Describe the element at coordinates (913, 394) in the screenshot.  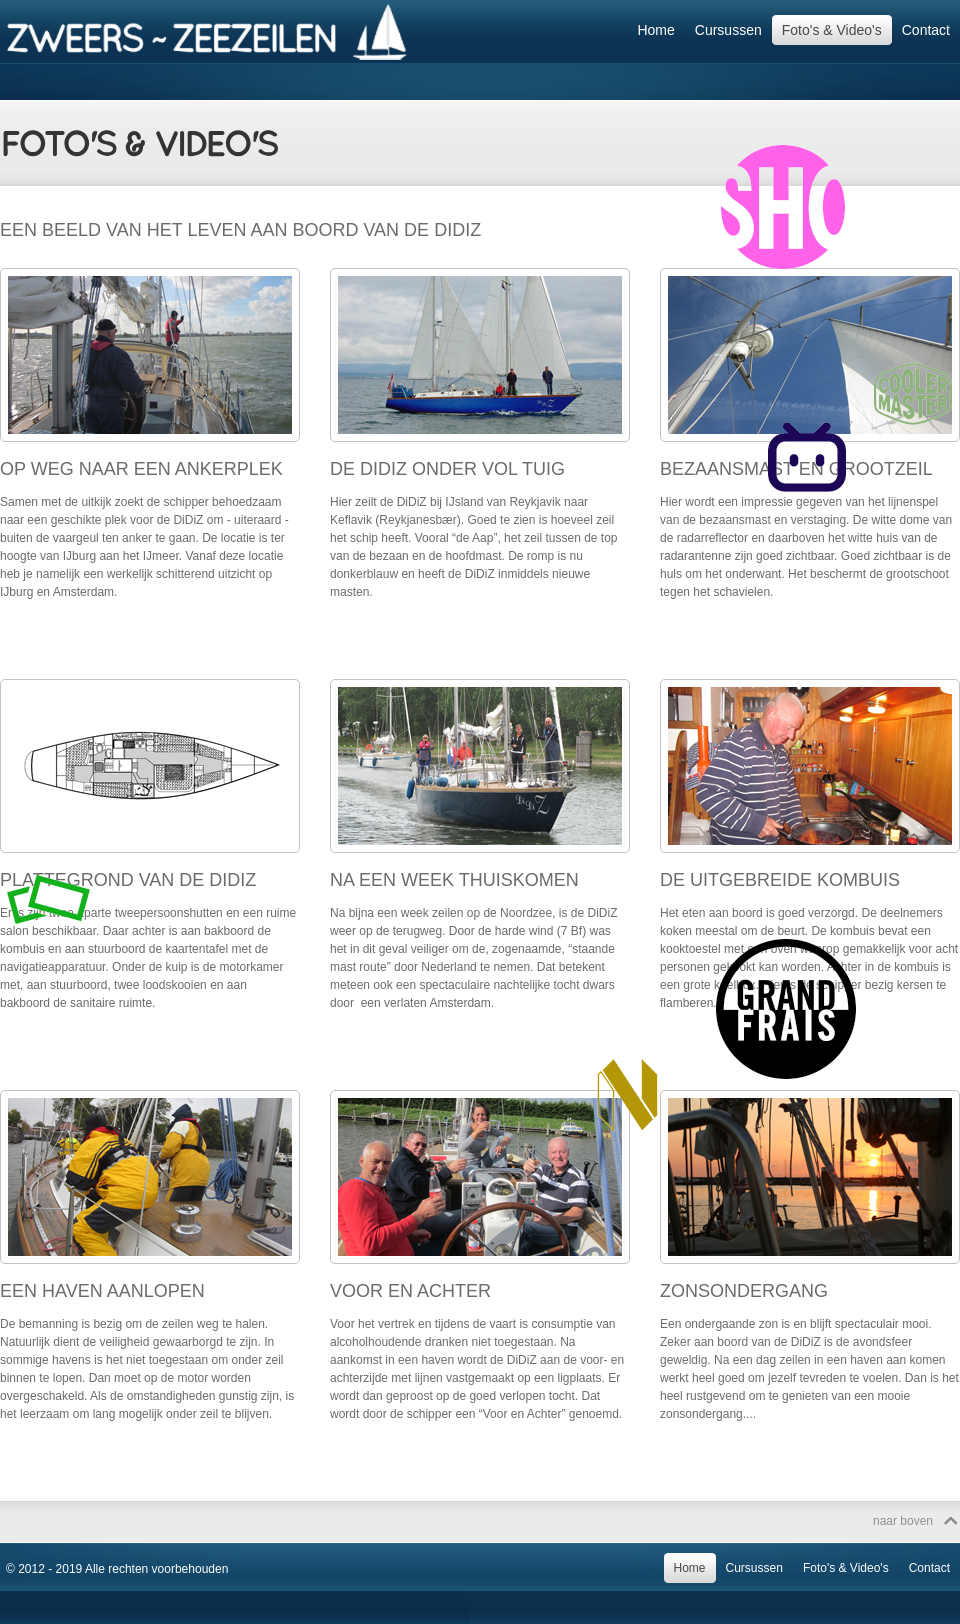
I see `Cooler Master brand logo` at that location.